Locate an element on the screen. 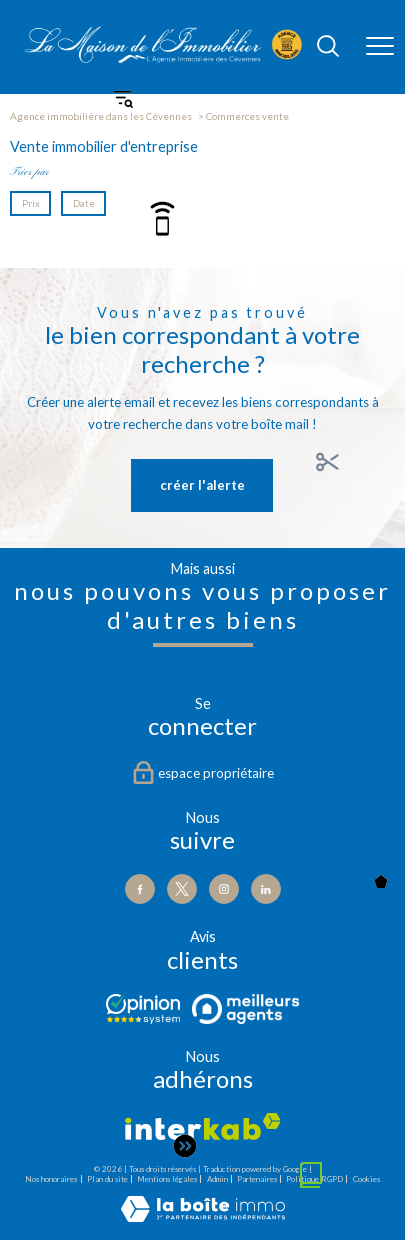 Image resolution: width=405 pixels, height=1240 pixels. indicates a pentagon shape or geometric element is located at coordinates (381, 882).